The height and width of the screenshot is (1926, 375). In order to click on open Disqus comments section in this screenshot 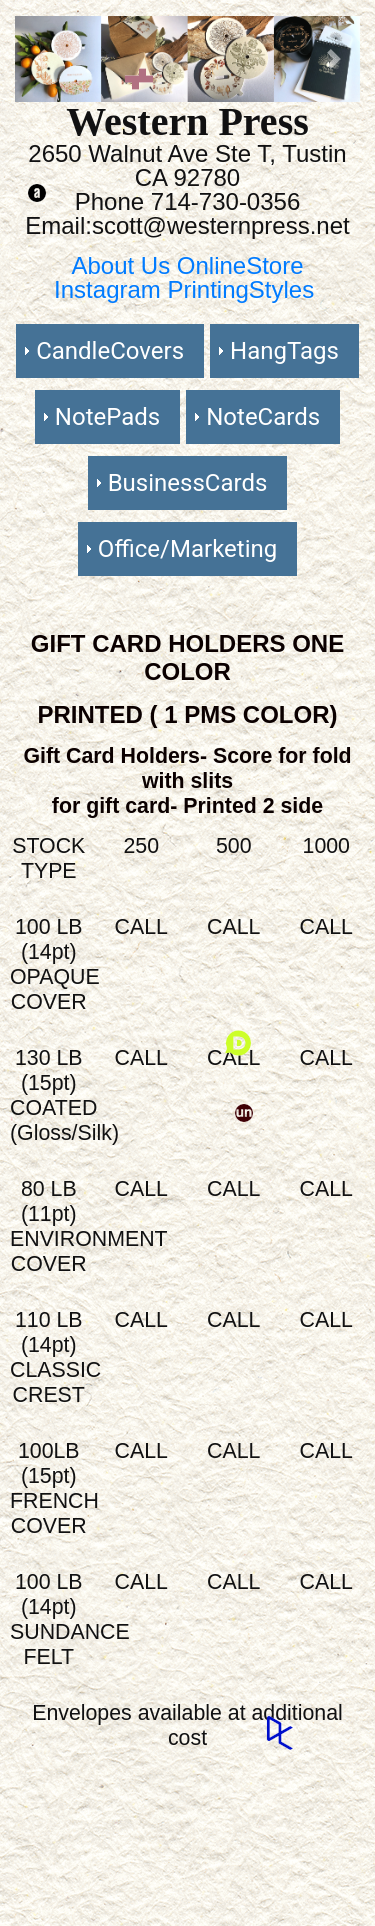, I will do `click(238, 1043)`.